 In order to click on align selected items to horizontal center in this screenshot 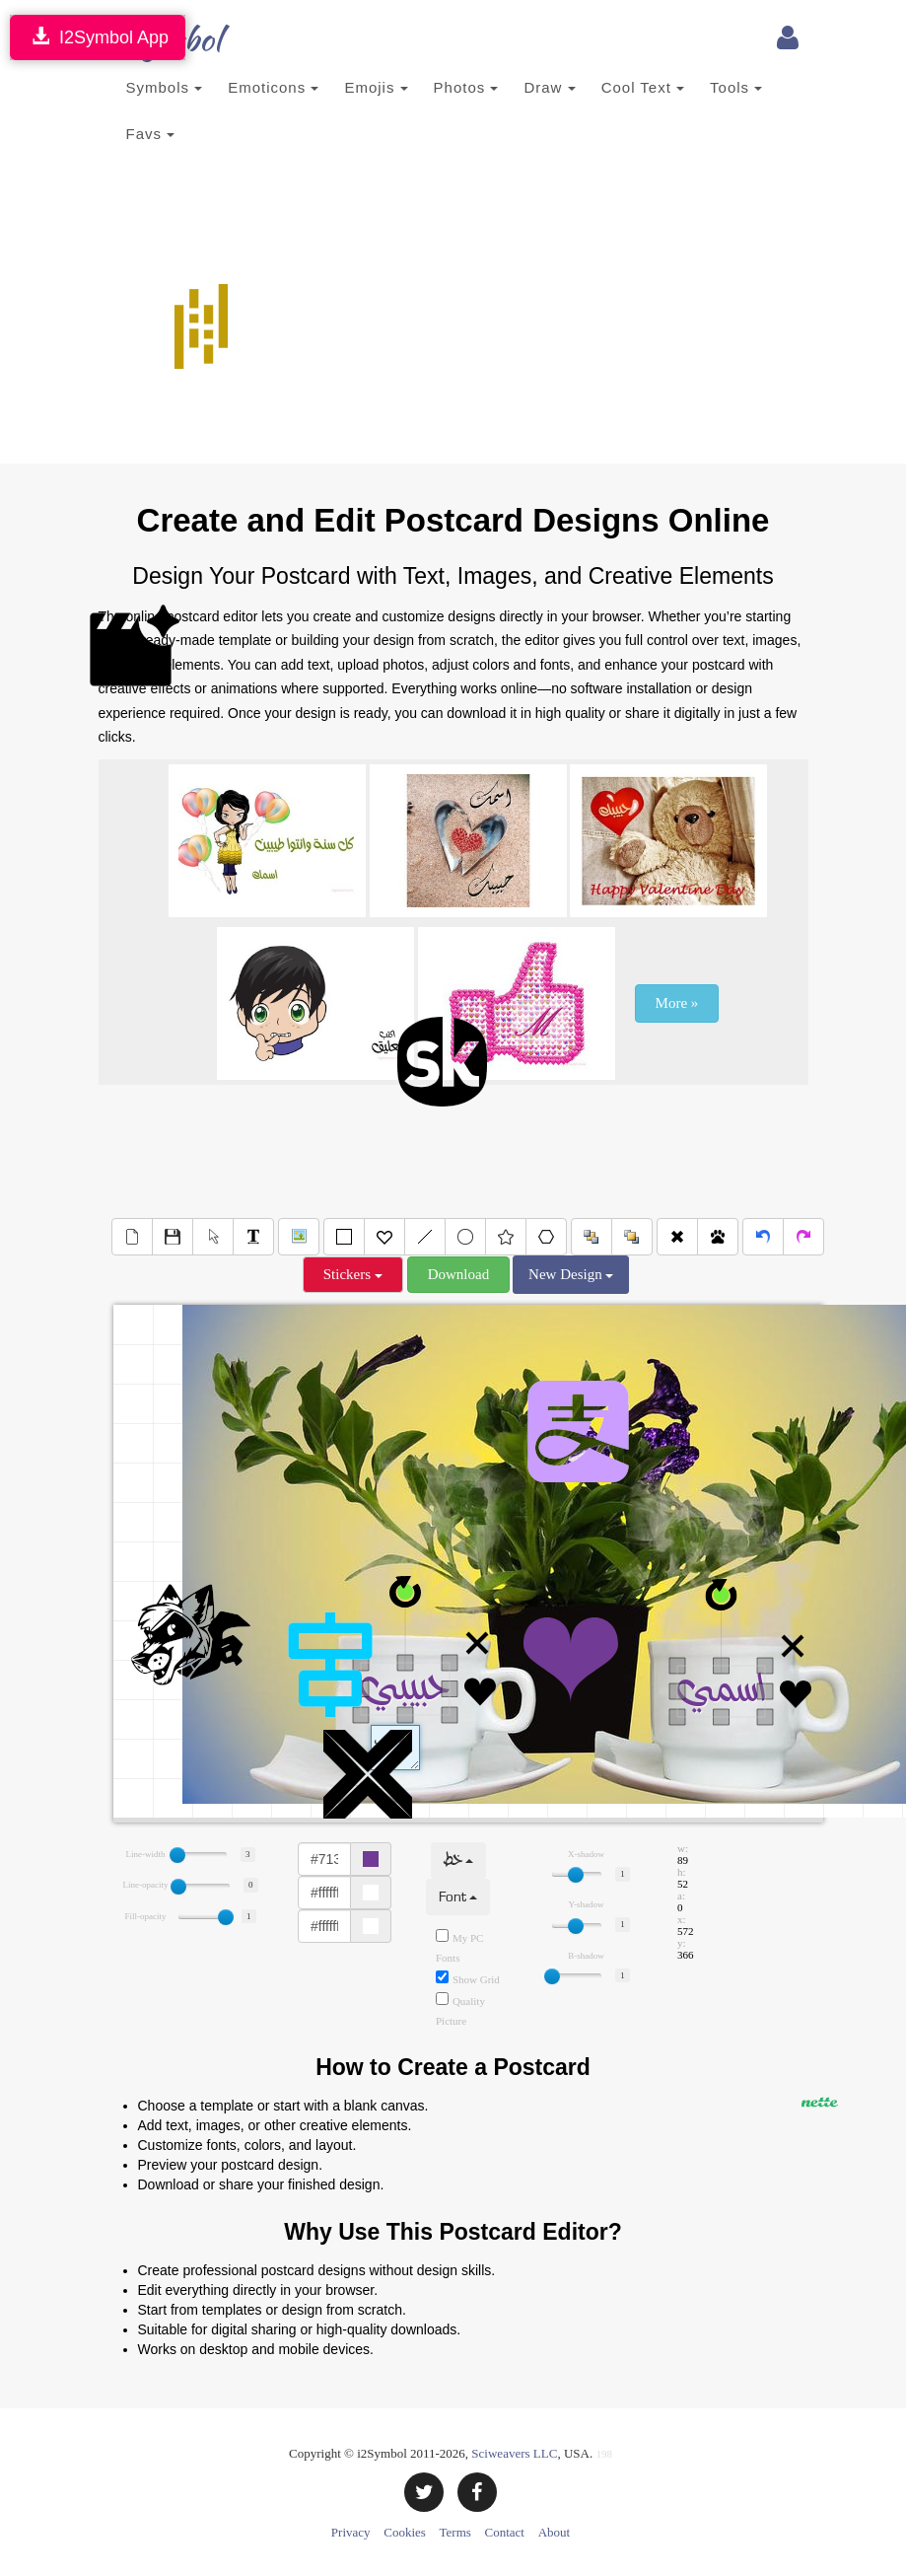, I will do `click(330, 1665)`.